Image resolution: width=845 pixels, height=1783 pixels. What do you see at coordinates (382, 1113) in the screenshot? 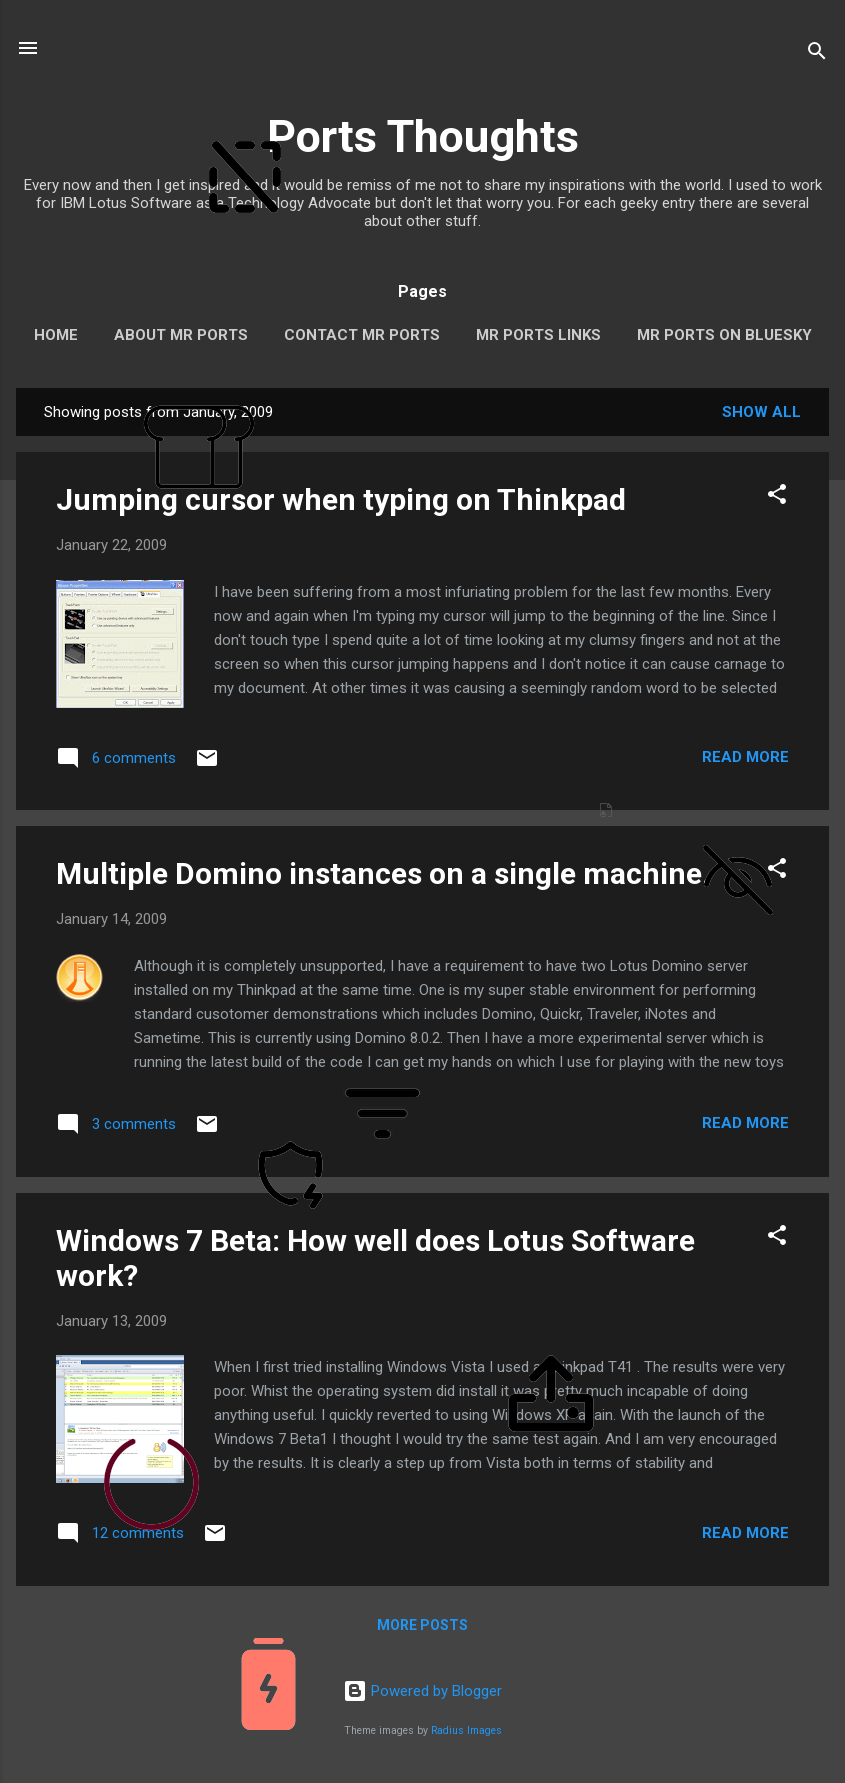
I see `filter or sort list items` at bounding box center [382, 1113].